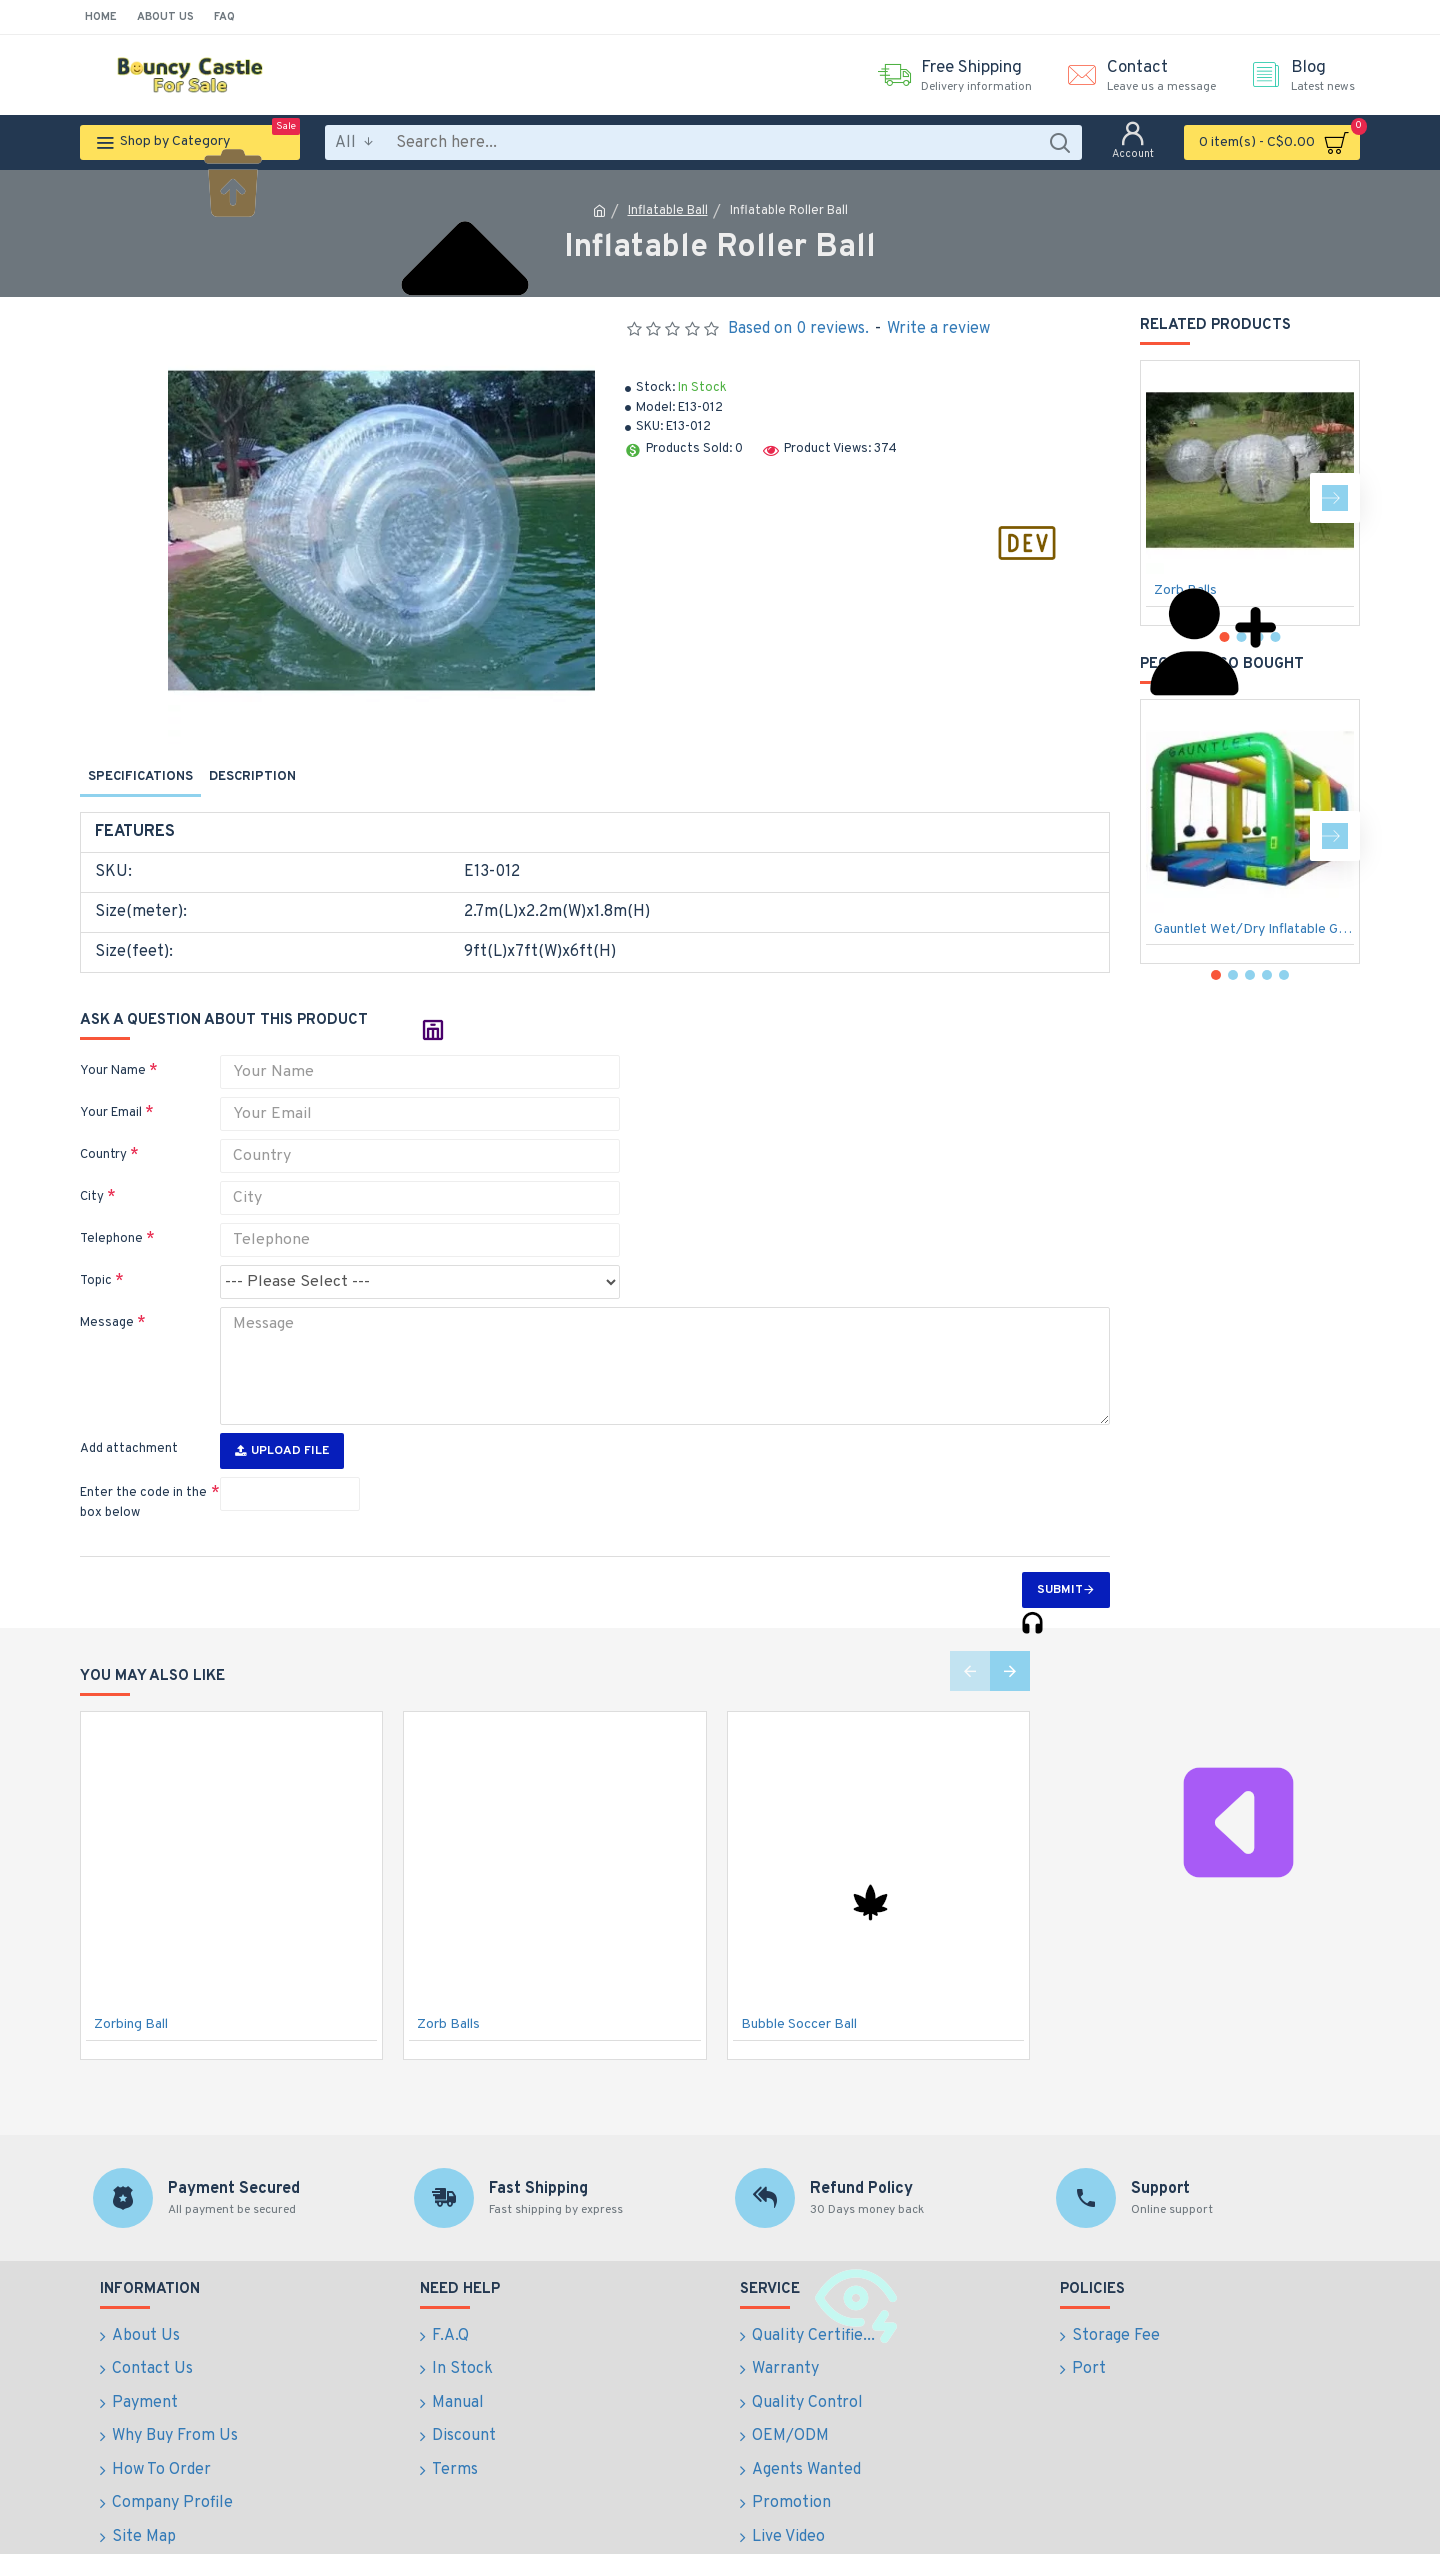 Image resolution: width=1440 pixels, height=2554 pixels. What do you see at coordinates (1027, 543) in the screenshot?
I see `visit the DEV Community platform` at bounding box center [1027, 543].